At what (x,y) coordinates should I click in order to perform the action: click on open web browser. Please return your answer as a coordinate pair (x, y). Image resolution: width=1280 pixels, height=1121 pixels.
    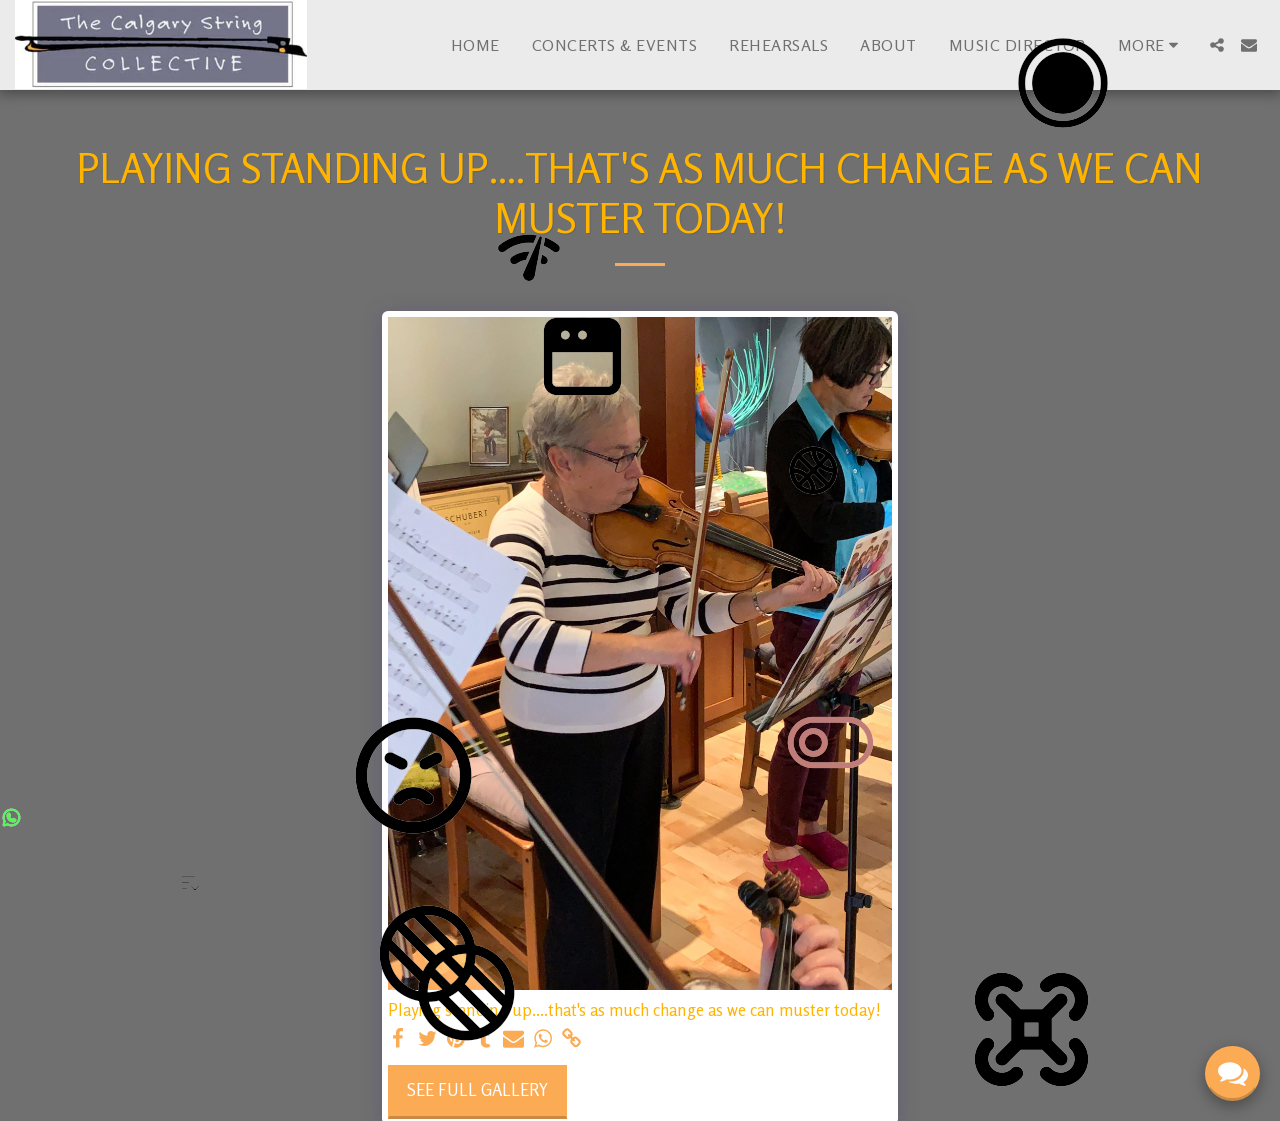
    Looking at the image, I should click on (582, 356).